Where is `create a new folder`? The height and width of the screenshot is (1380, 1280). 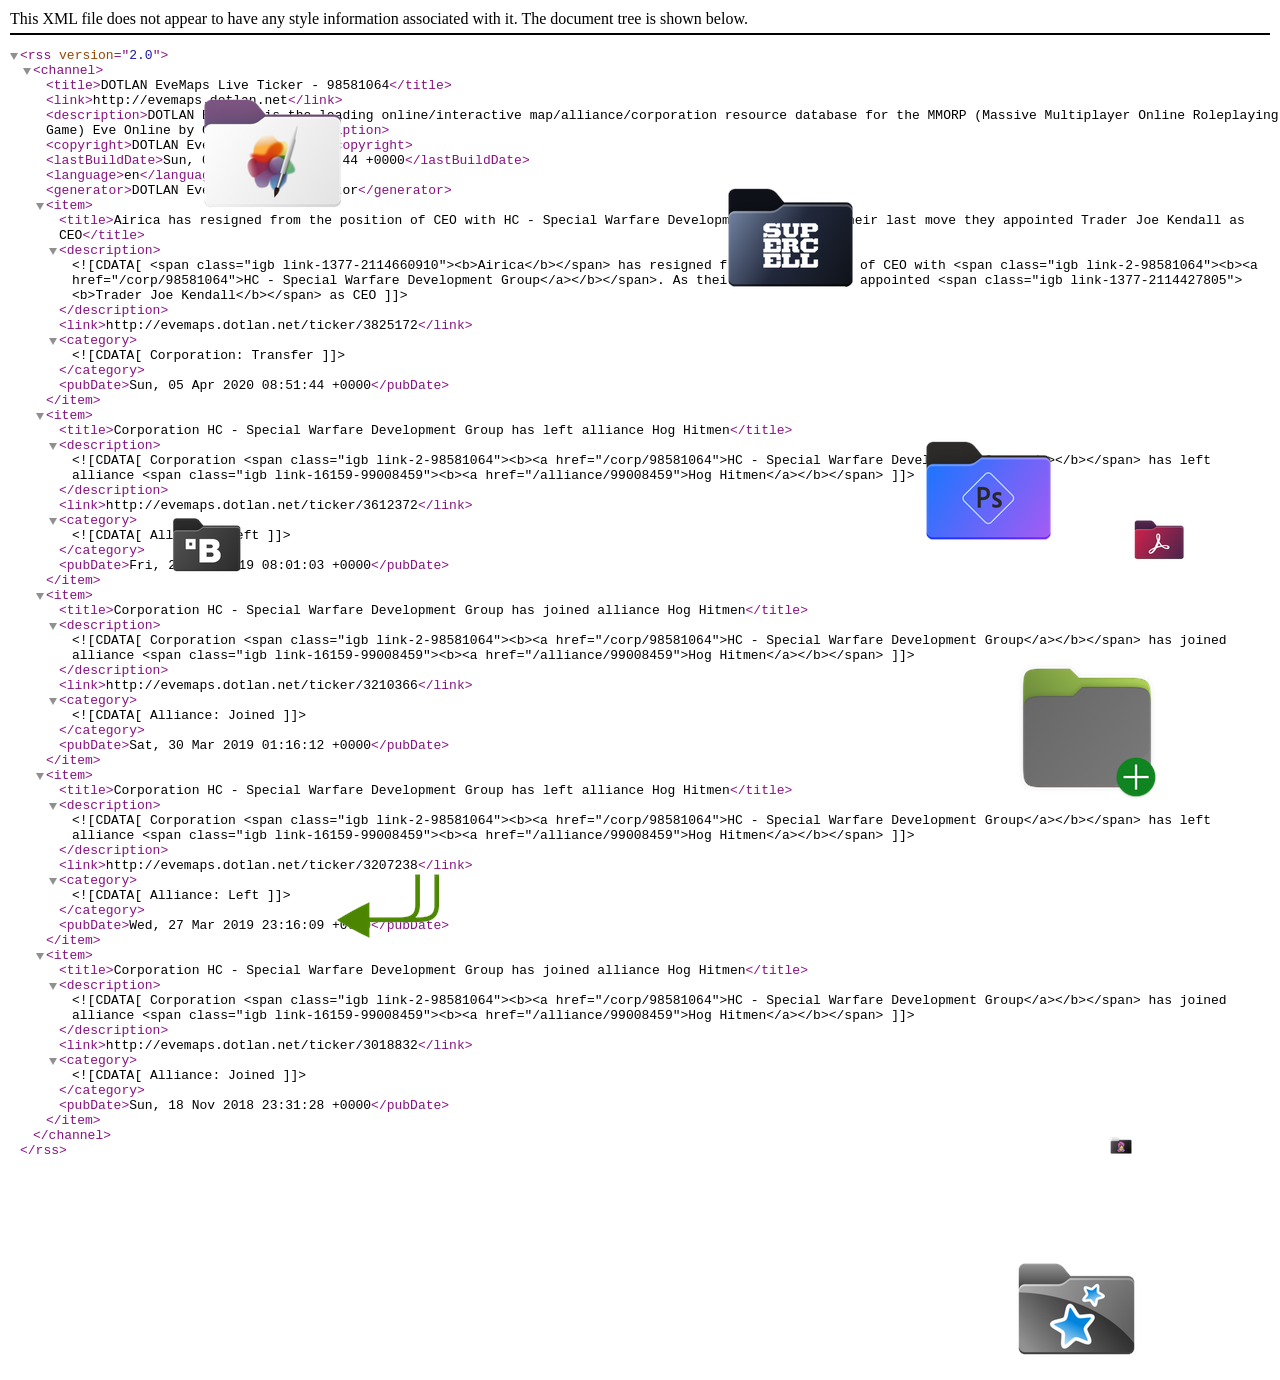 create a new folder is located at coordinates (1087, 728).